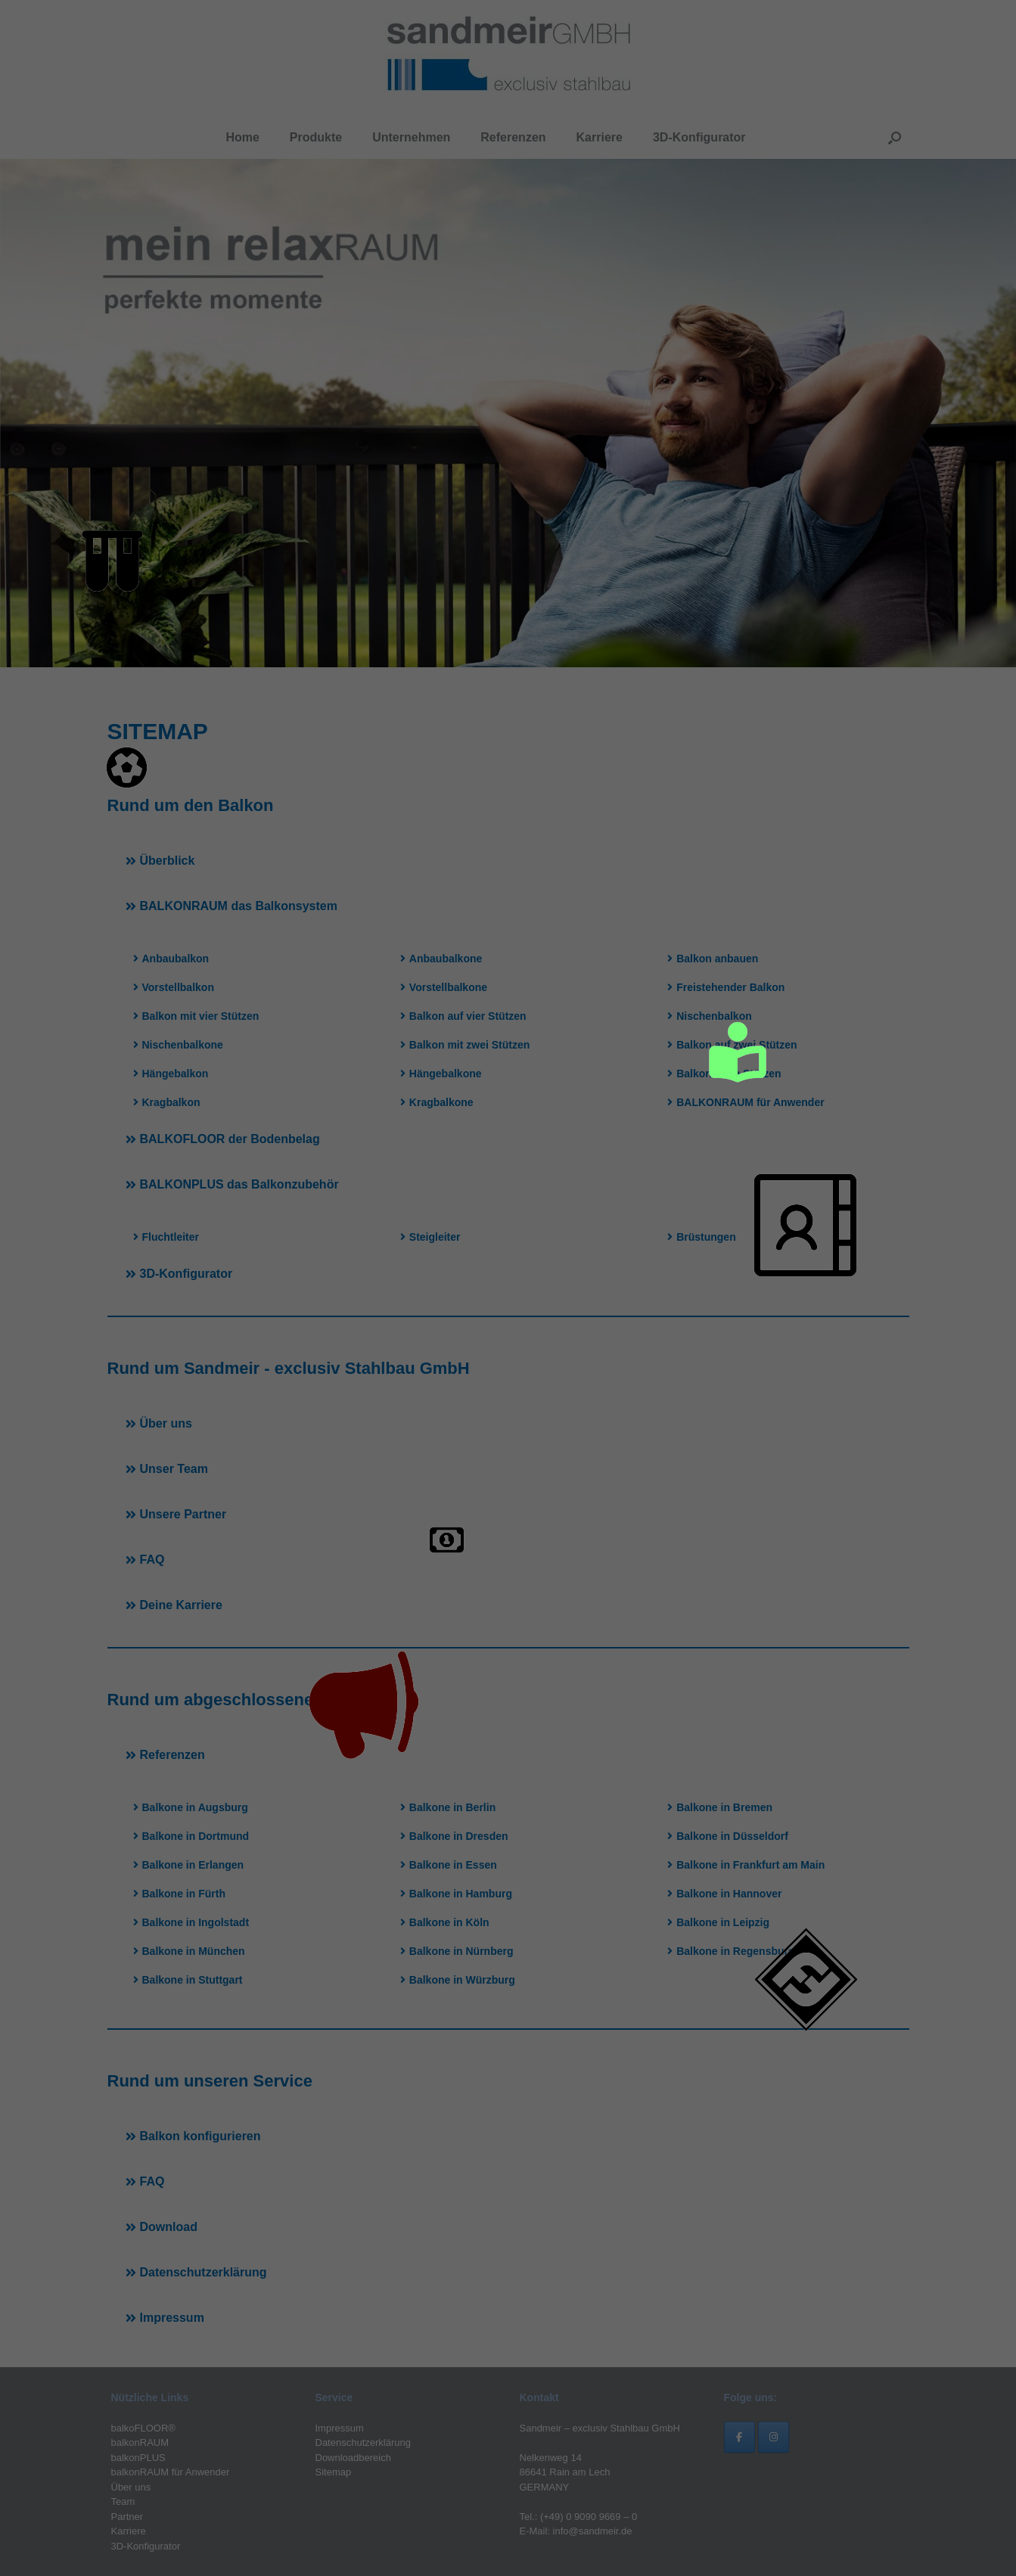 This screenshot has width=1016, height=2576. What do you see at coordinates (806, 1979) in the screenshot?
I see `fantasy flight games logo` at bounding box center [806, 1979].